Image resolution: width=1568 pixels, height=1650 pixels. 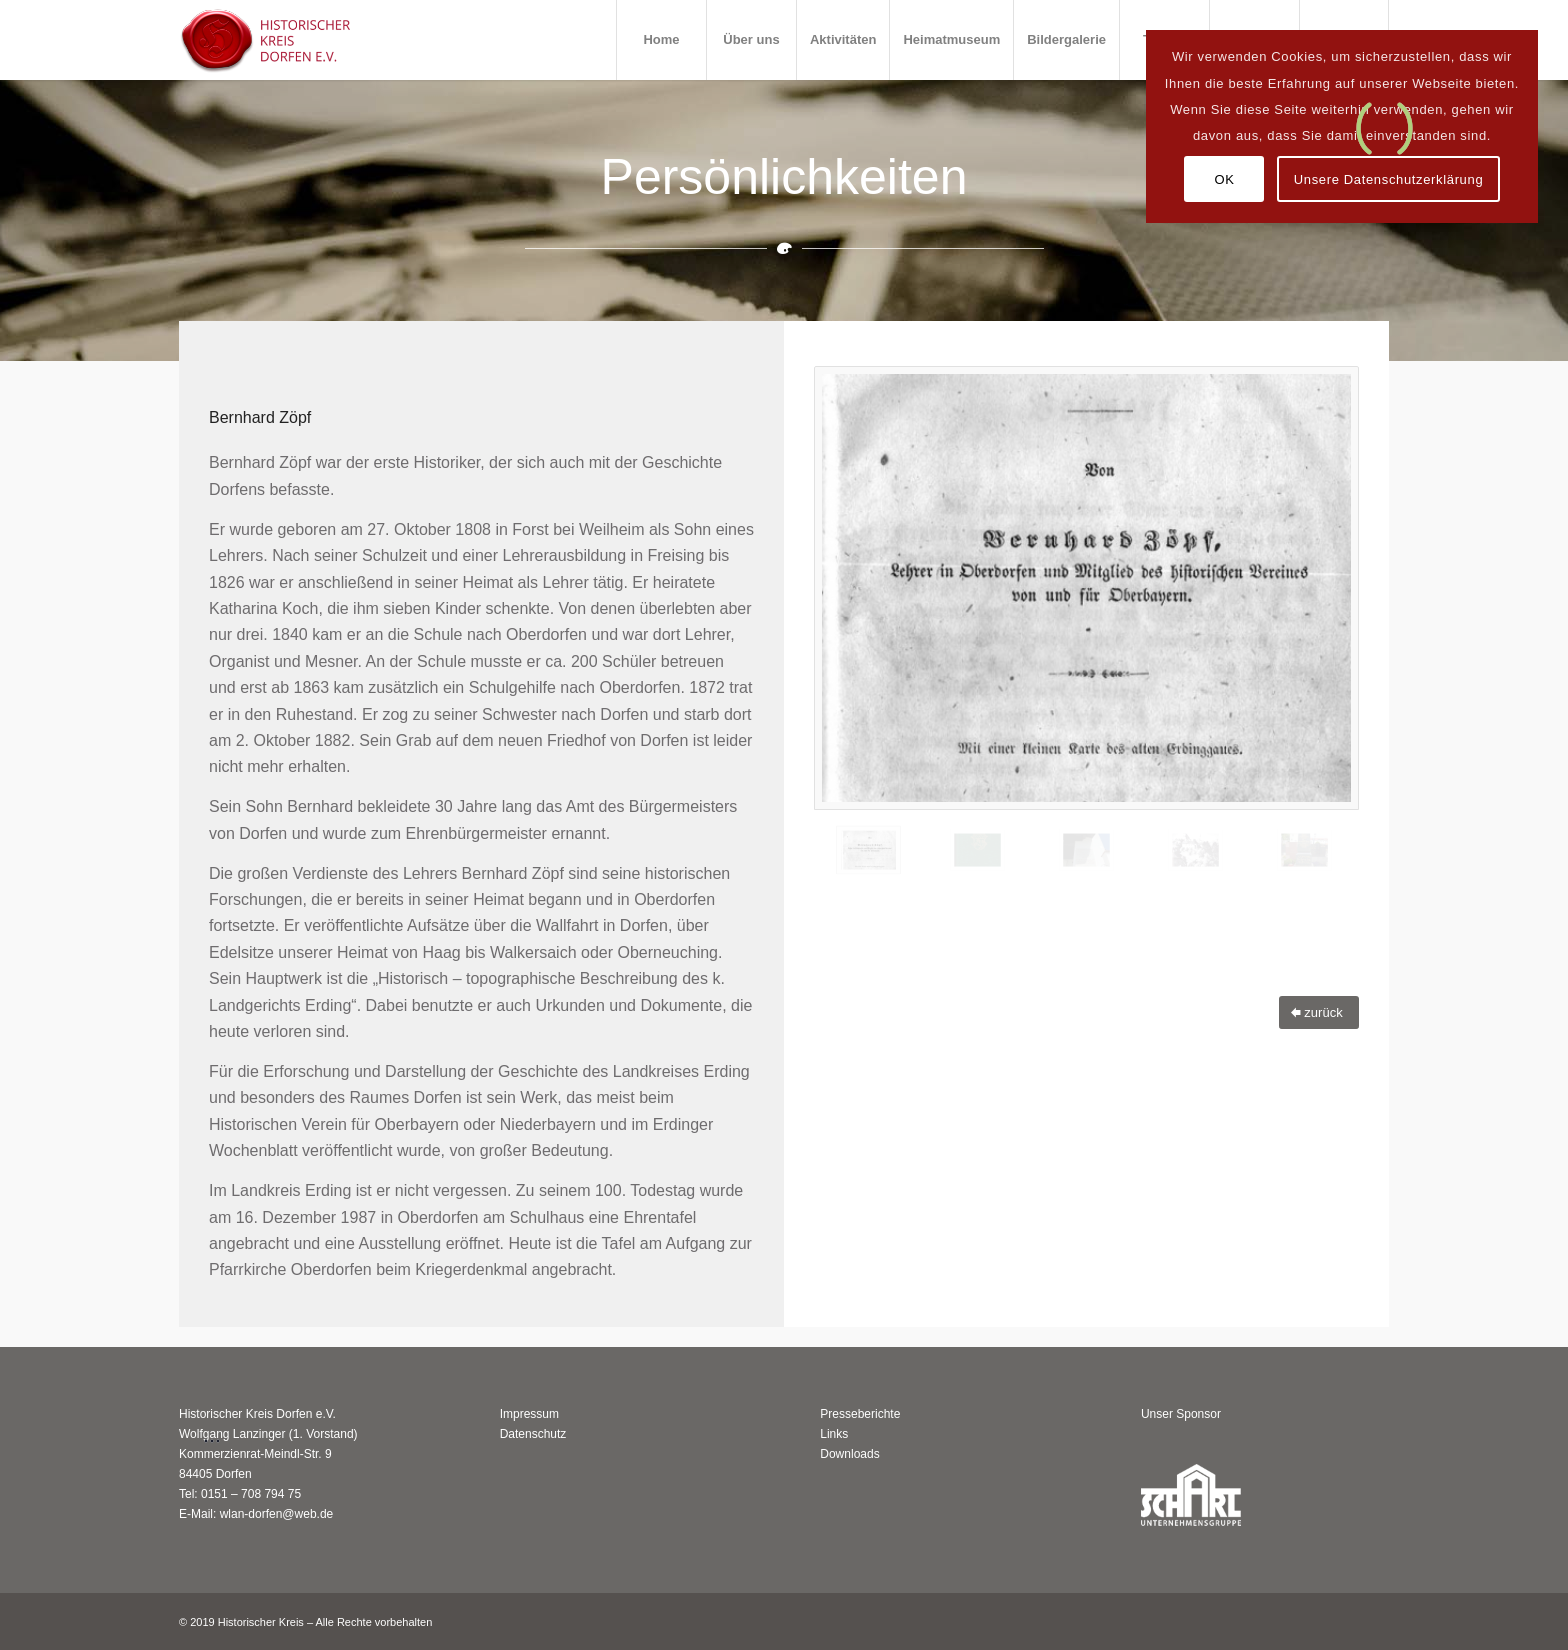 I want to click on open more options menu, so click(x=212, y=1441).